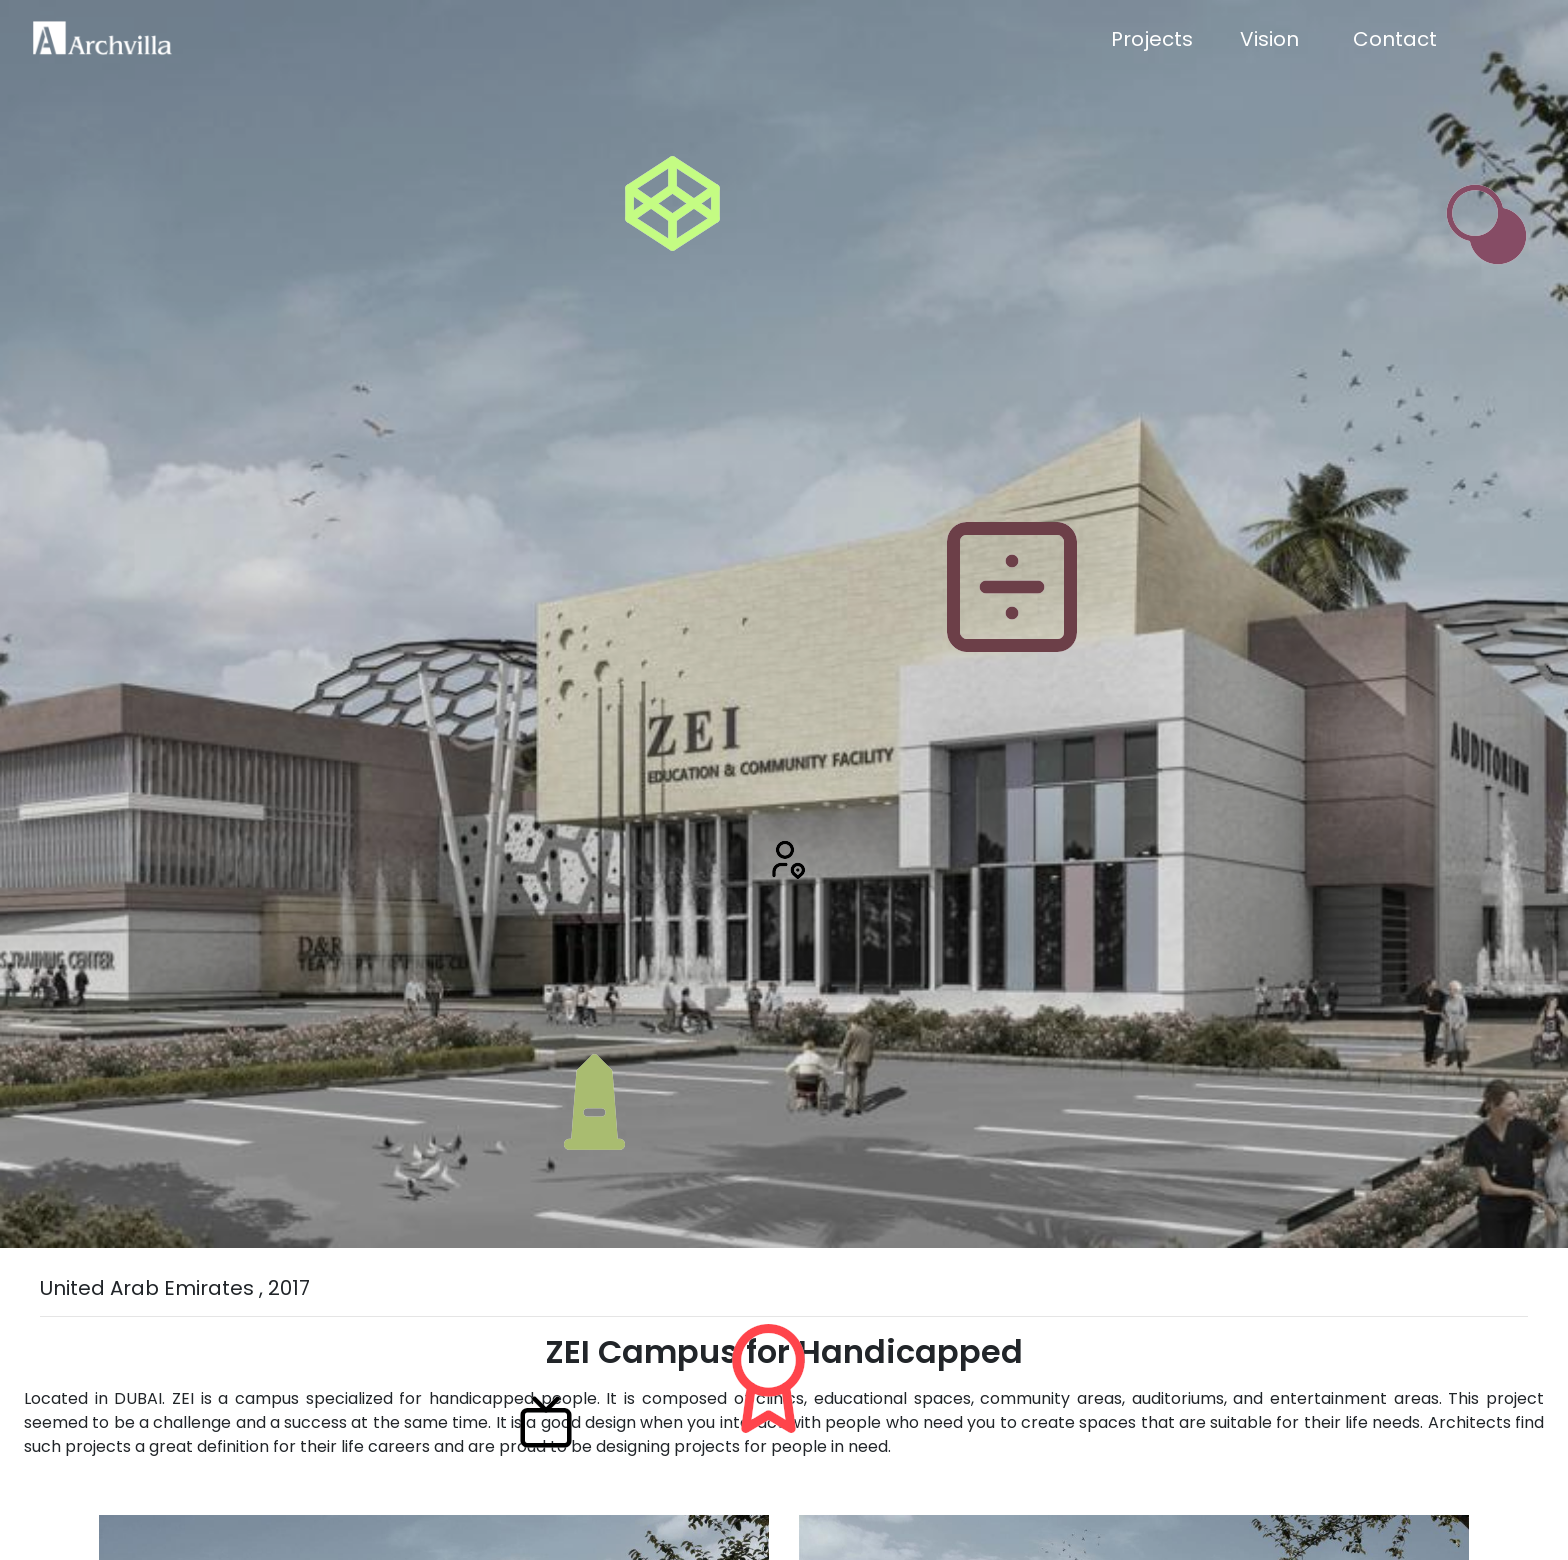  Describe the element at coordinates (672, 203) in the screenshot. I see `open CodePen` at that location.